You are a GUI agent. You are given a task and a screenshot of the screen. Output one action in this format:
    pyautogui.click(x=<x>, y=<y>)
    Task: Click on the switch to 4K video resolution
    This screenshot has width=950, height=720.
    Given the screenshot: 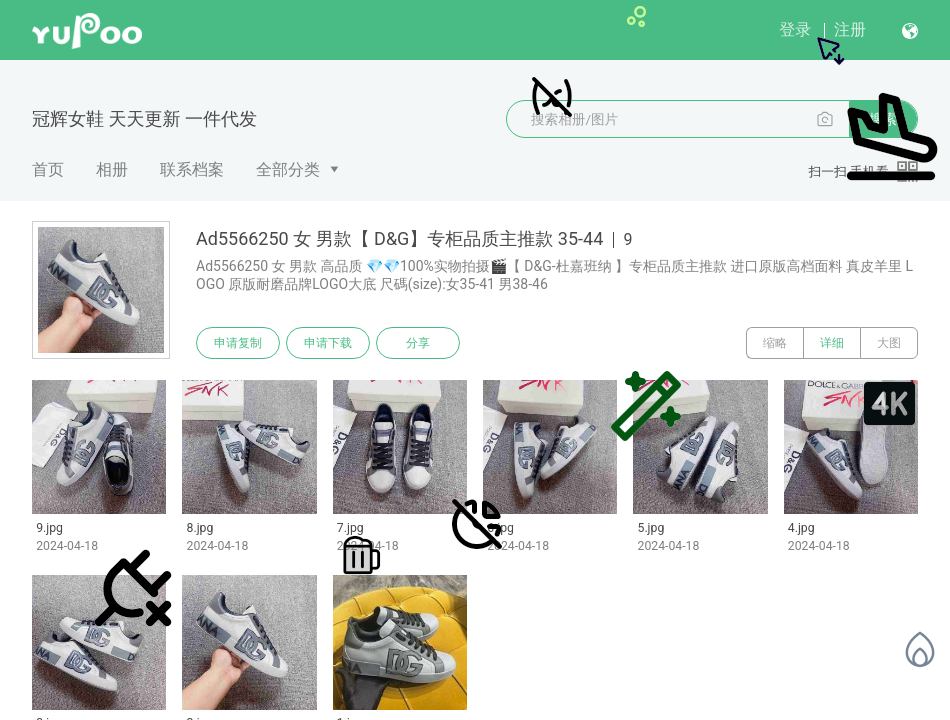 What is the action you would take?
    pyautogui.click(x=889, y=403)
    